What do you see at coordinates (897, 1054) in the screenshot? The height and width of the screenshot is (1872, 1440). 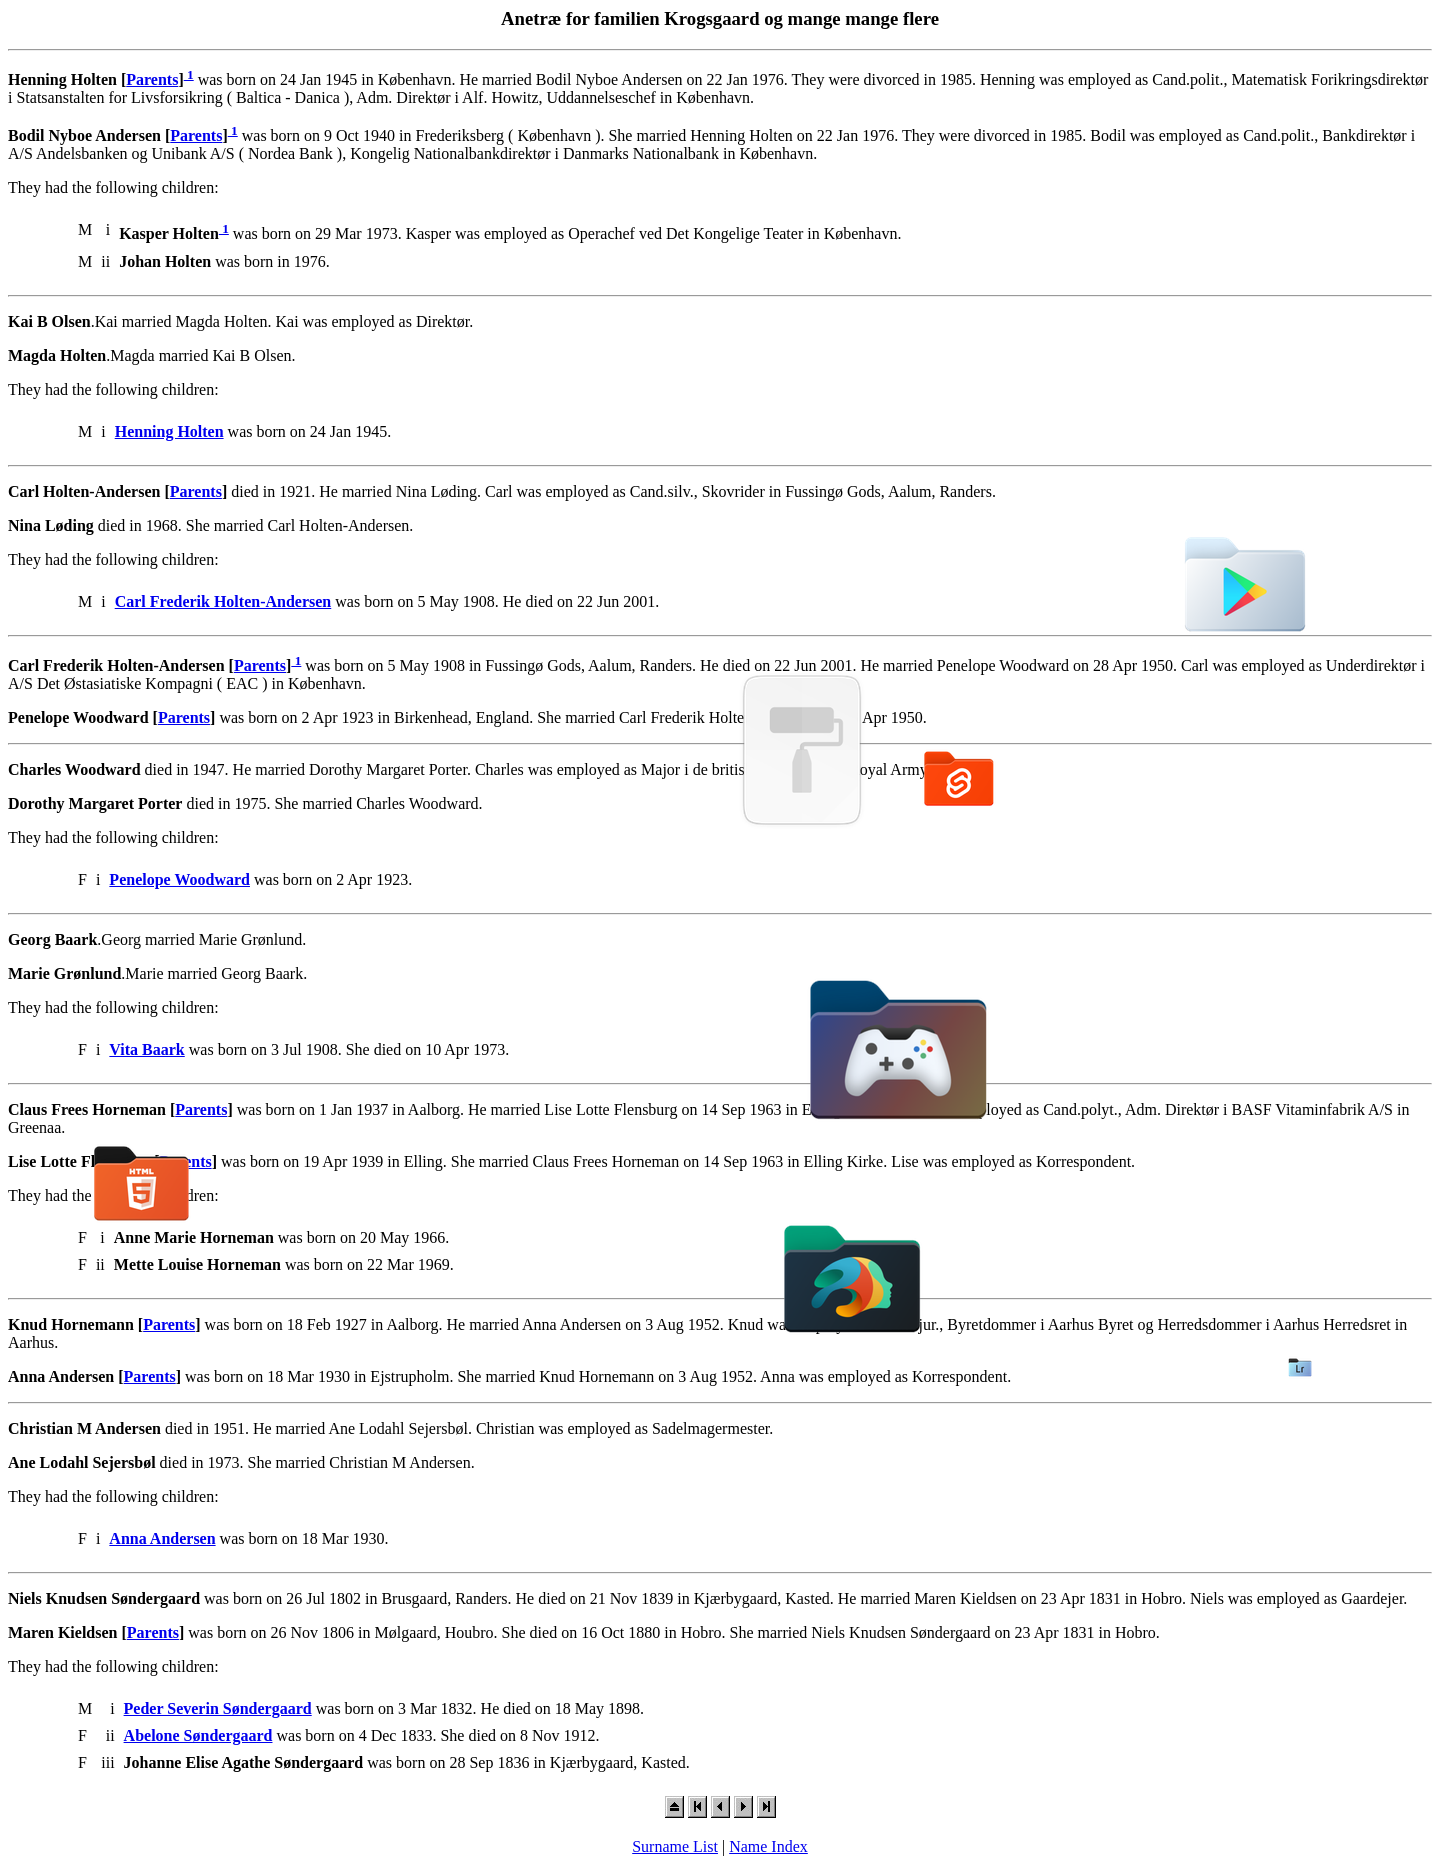 I see `open microsoft games folder` at bounding box center [897, 1054].